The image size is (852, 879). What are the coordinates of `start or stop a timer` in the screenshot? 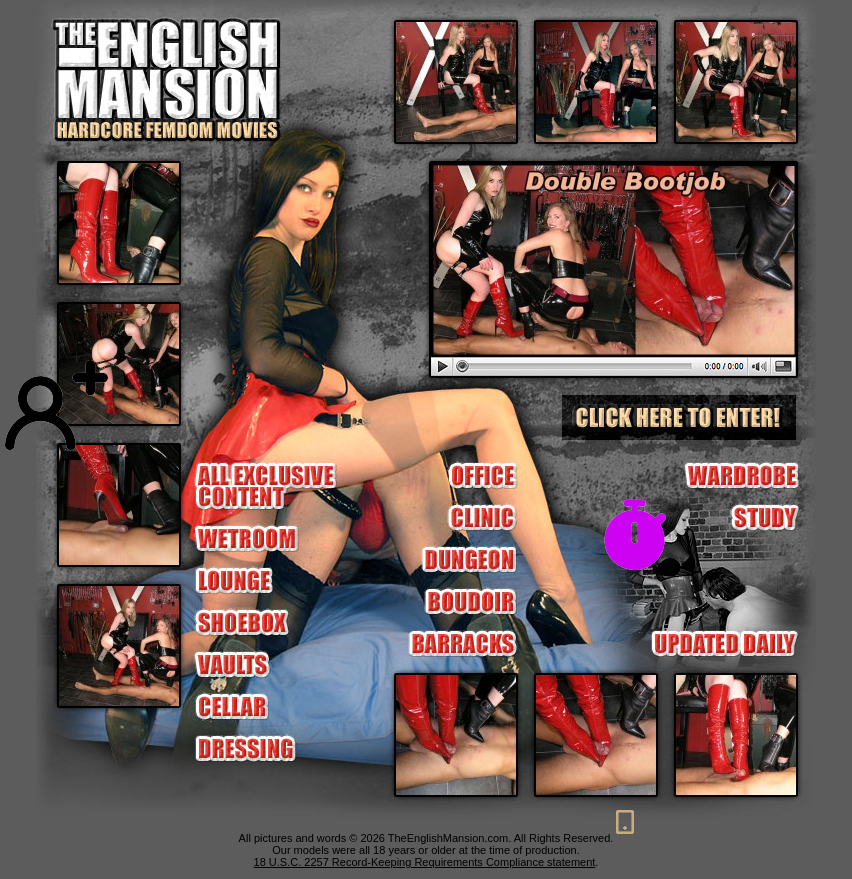 It's located at (634, 535).